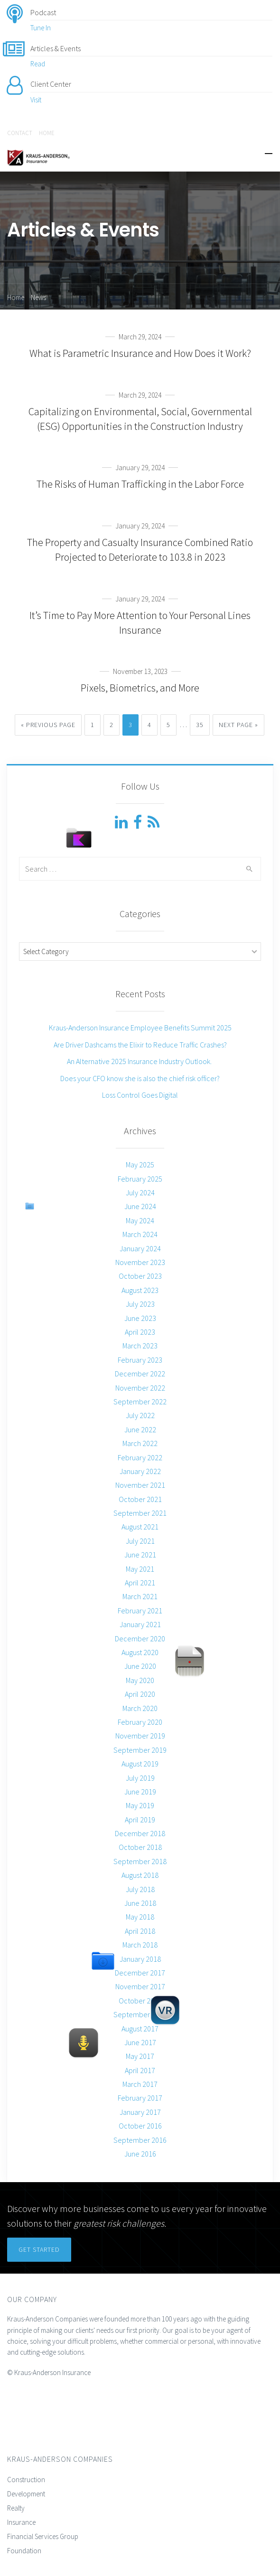 This screenshot has height=2576, width=280. What do you see at coordinates (84, 2043) in the screenshot?
I see `open amarok podcast app` at bounding box center [84, 2043].